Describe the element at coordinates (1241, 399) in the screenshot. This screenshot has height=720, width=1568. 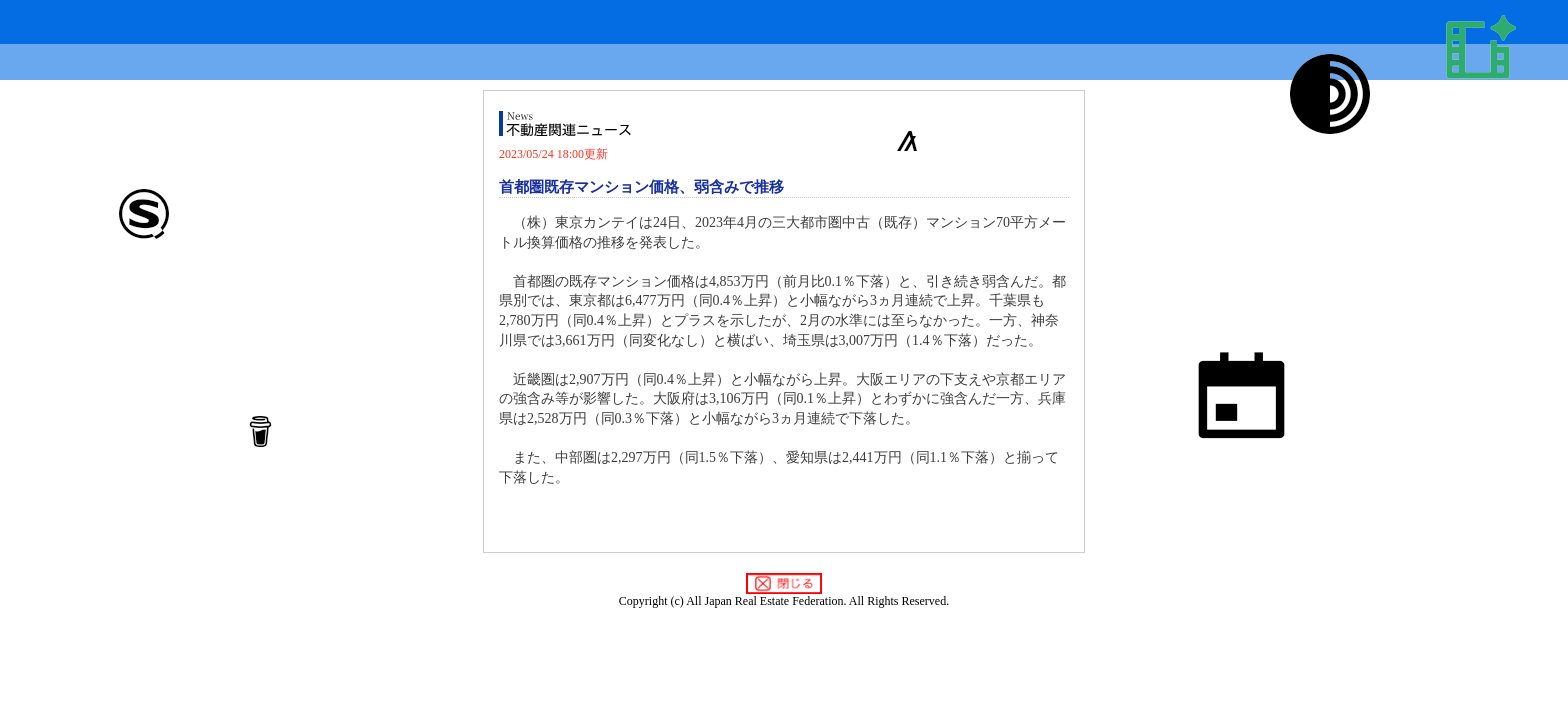
I see `view a scheduled event` at that location.